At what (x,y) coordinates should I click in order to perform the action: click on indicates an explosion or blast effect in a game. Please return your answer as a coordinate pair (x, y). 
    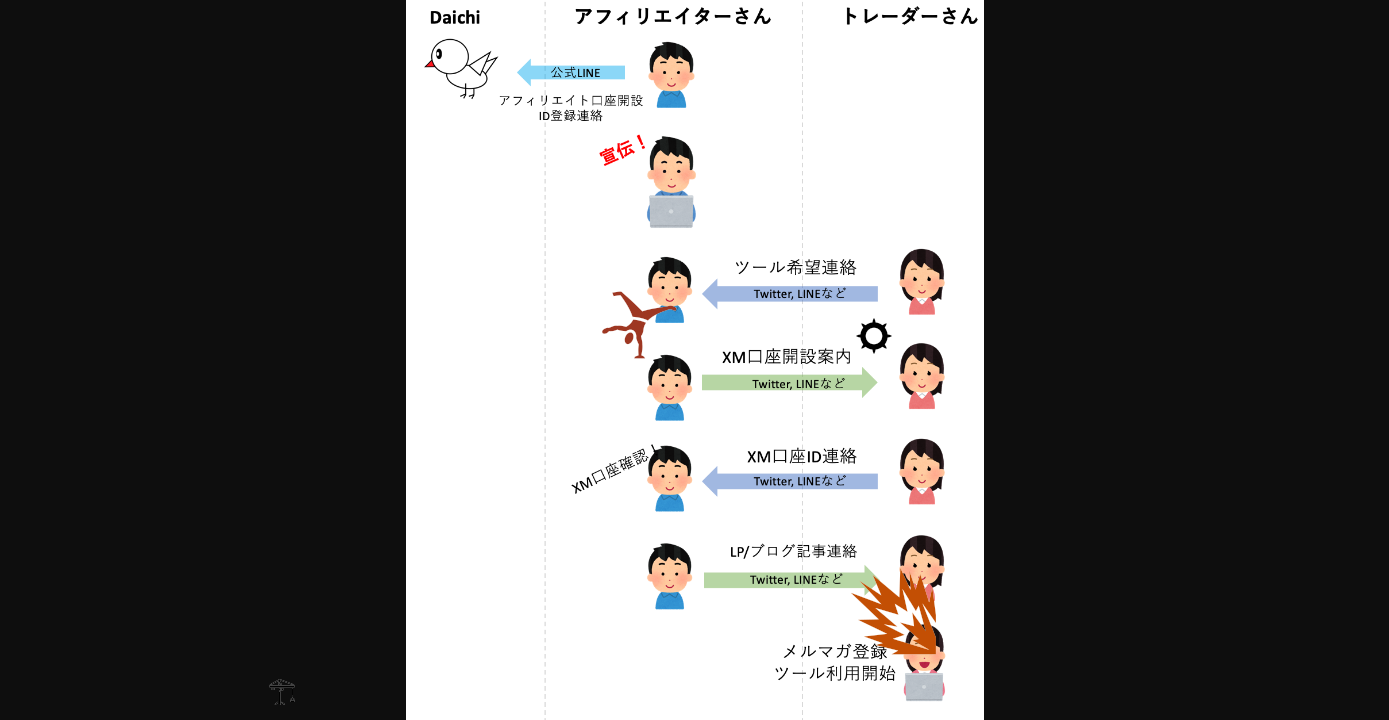
    Looking at the image, I should click on (893, 610).